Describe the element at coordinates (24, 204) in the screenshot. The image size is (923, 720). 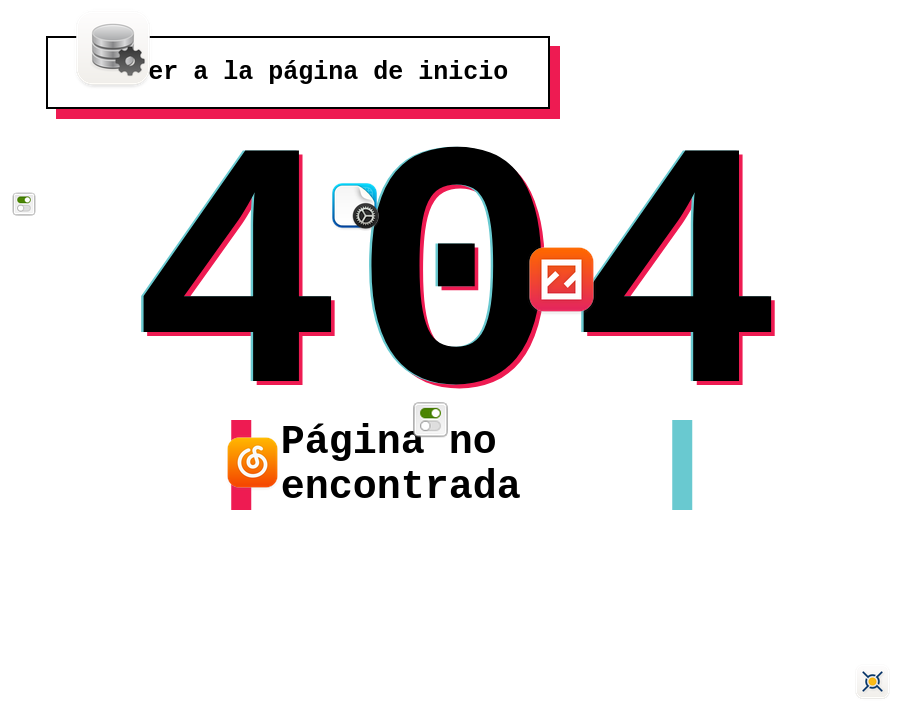
I see `open system settings or preferences` at that location.